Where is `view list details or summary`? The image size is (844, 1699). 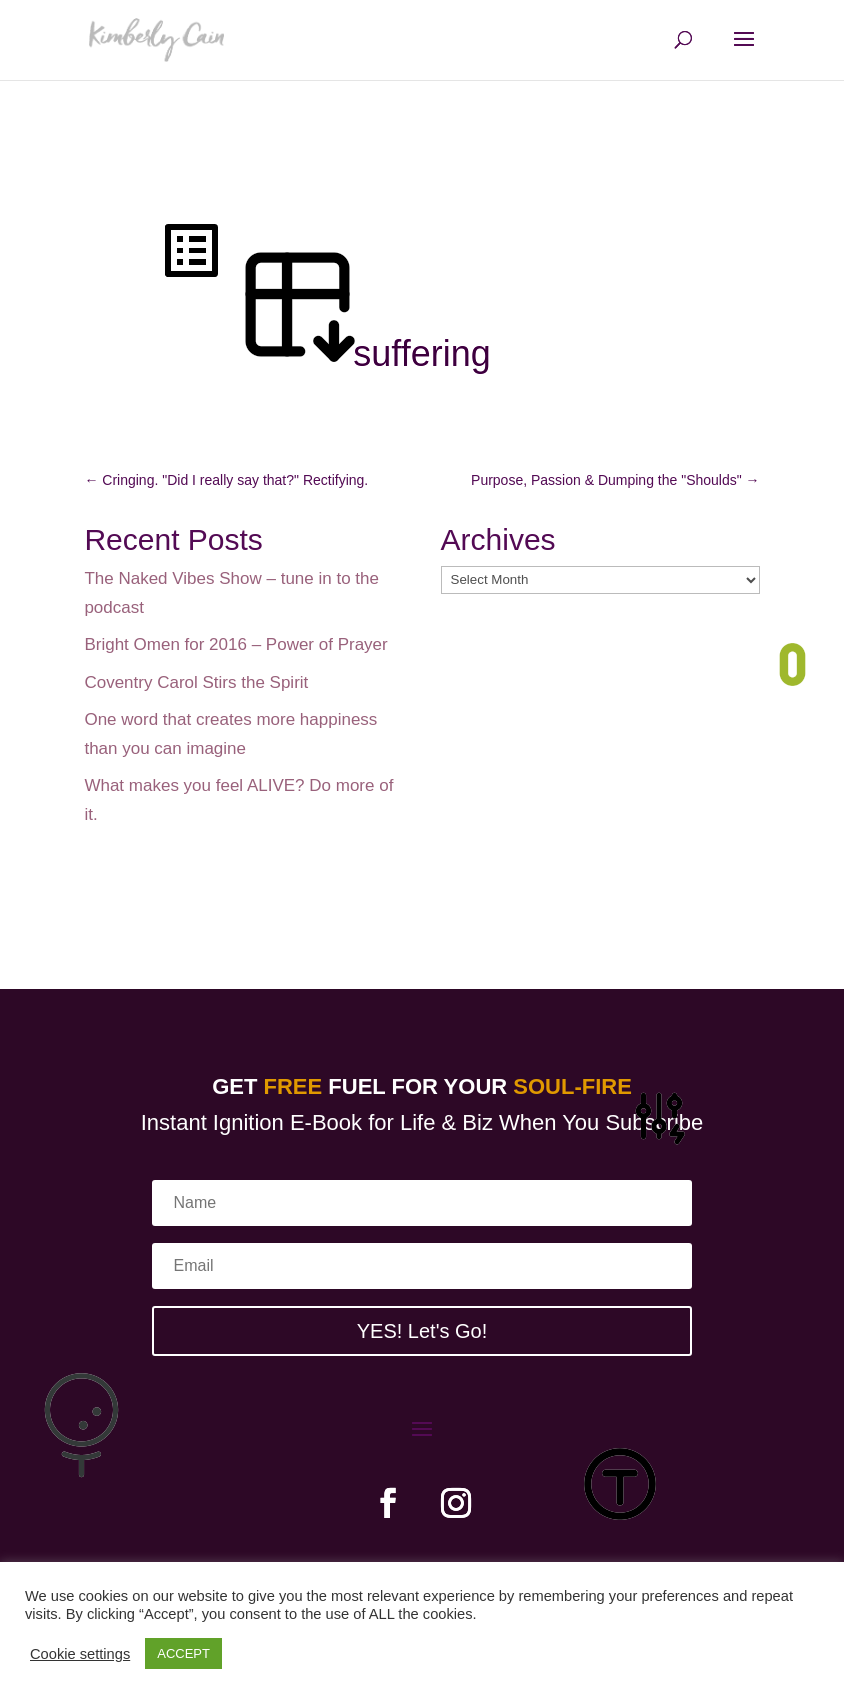
view list details or summary is located at coordinates (191, 250).